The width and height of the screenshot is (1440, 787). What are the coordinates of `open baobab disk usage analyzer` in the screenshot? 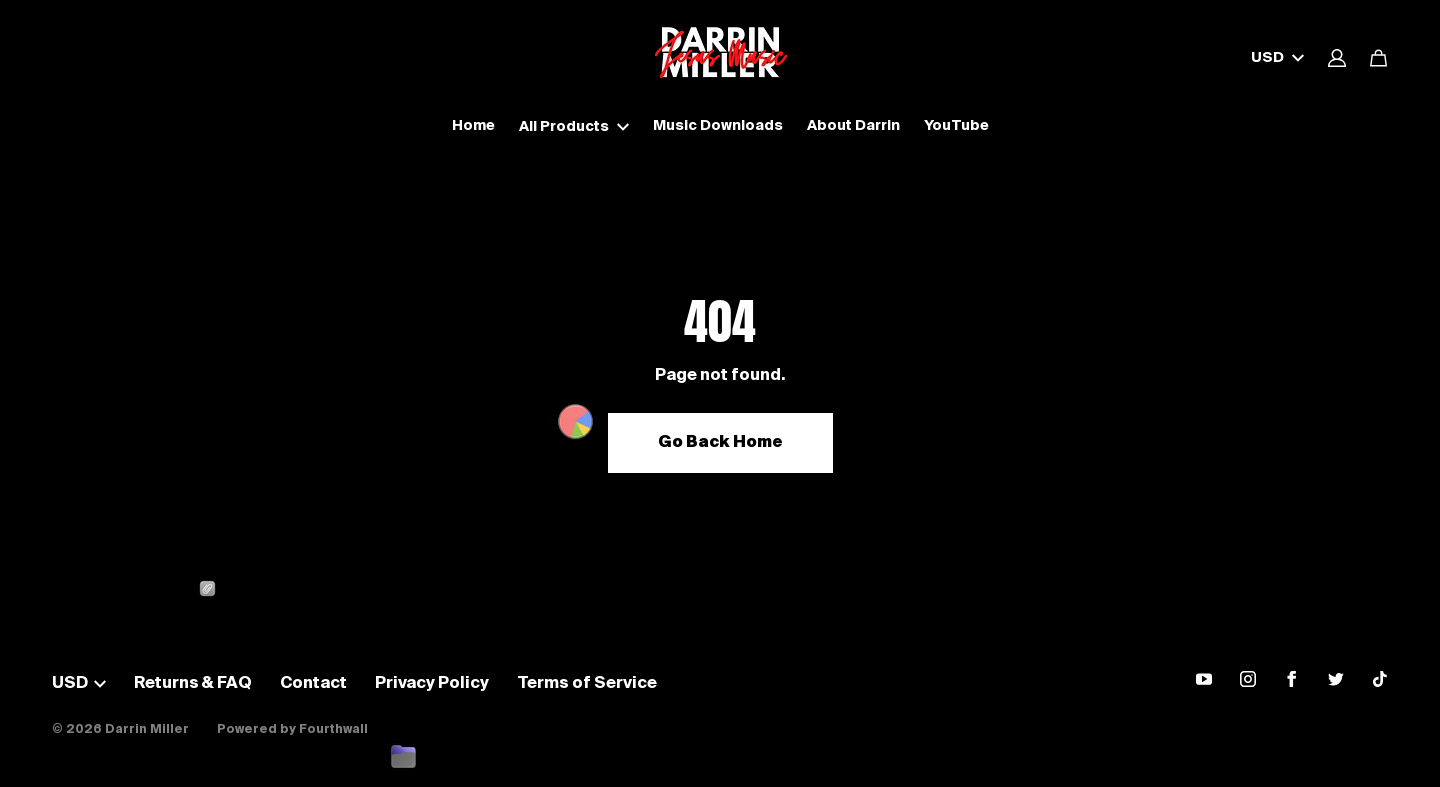 It's located at (575, 421).